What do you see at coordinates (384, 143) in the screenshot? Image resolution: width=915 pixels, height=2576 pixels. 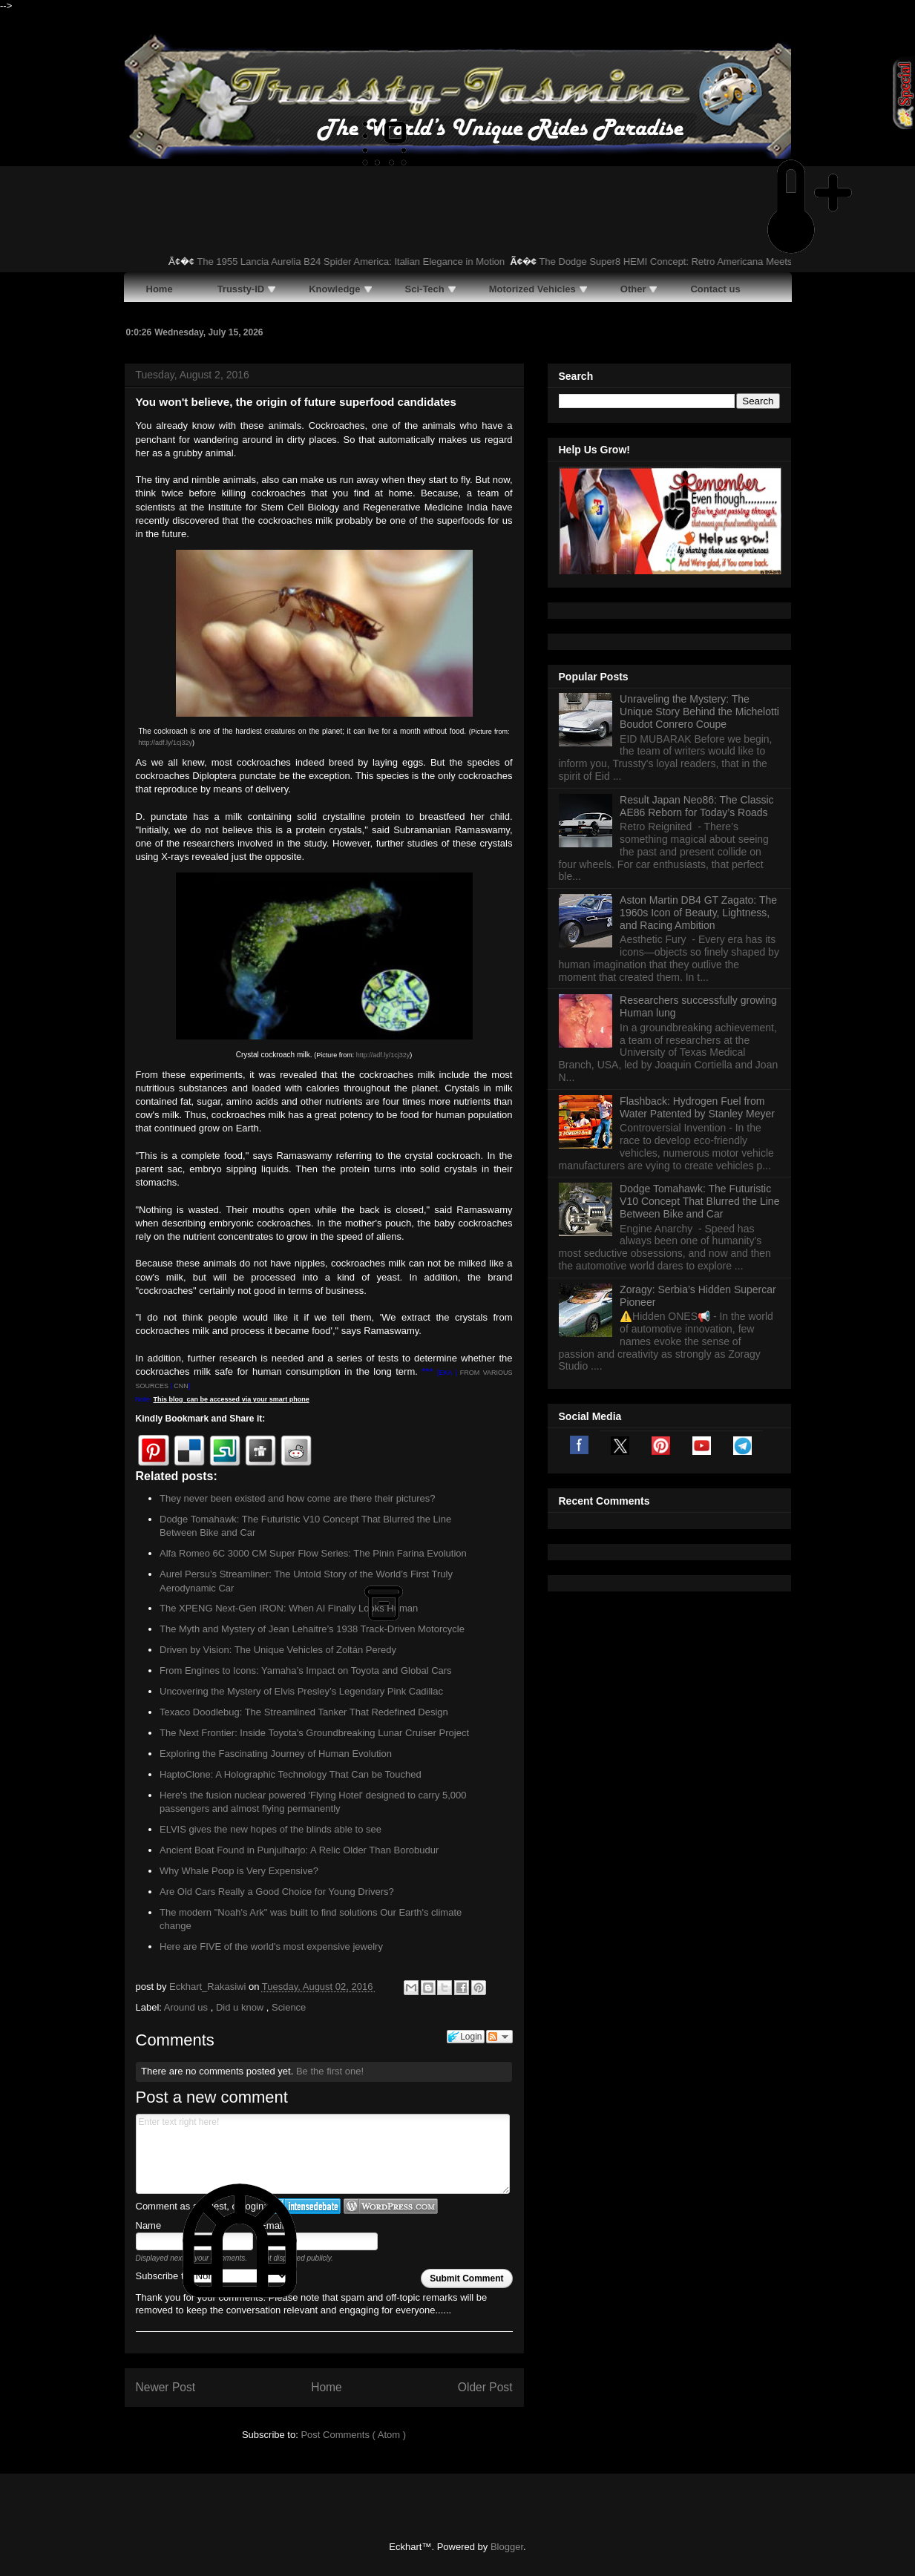 I see `align element to top-right corner` at bounding box center [384, 143].